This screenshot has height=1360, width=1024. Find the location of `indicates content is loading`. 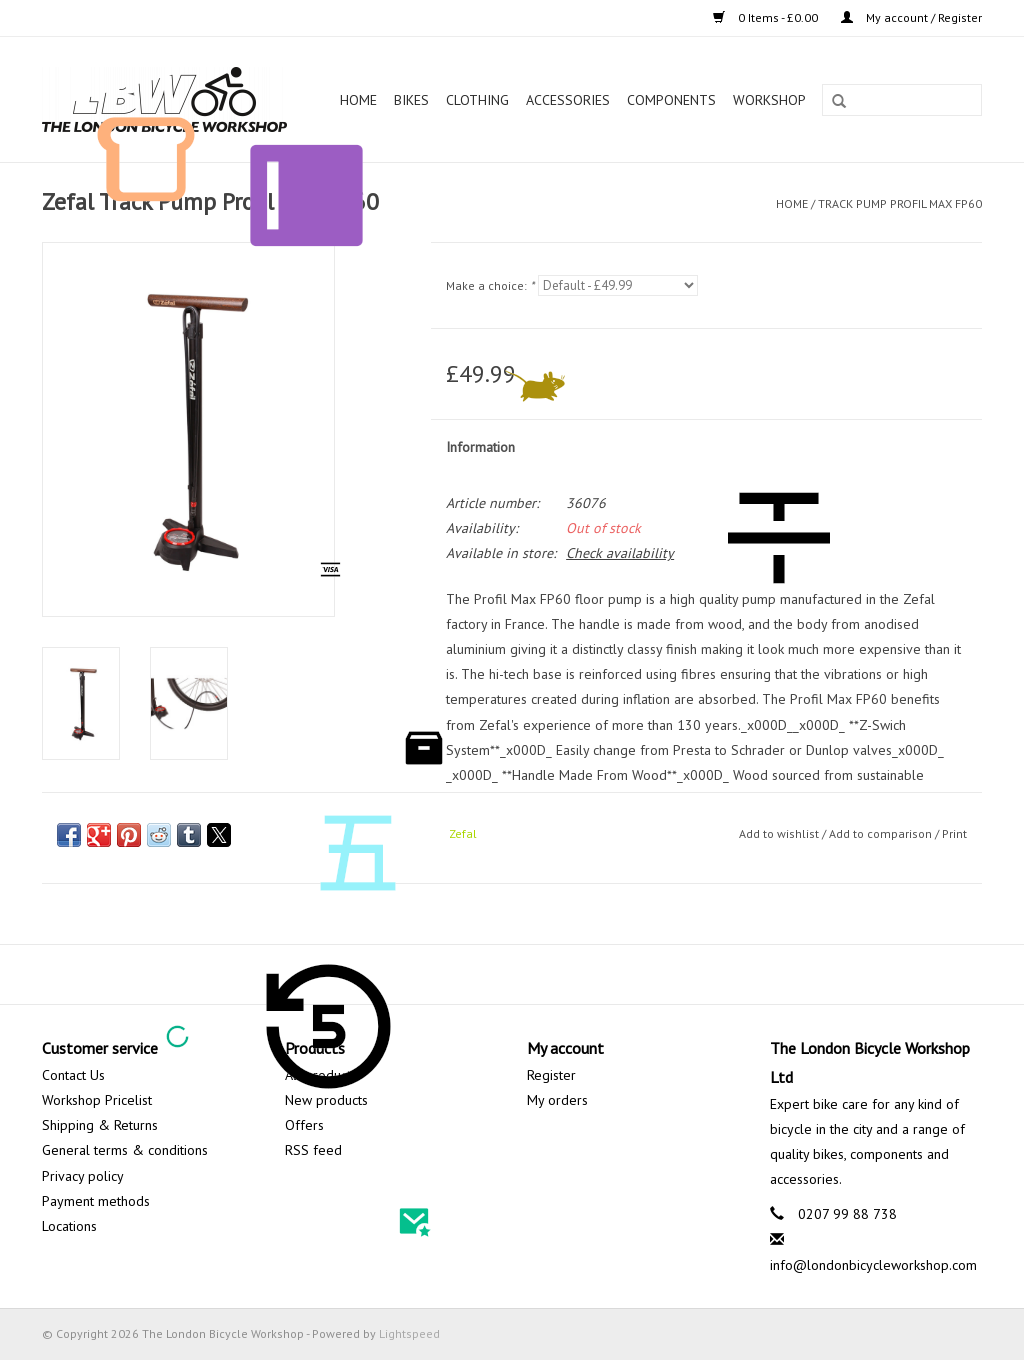

indicates content is loading is located at coordinates (177, 1036).